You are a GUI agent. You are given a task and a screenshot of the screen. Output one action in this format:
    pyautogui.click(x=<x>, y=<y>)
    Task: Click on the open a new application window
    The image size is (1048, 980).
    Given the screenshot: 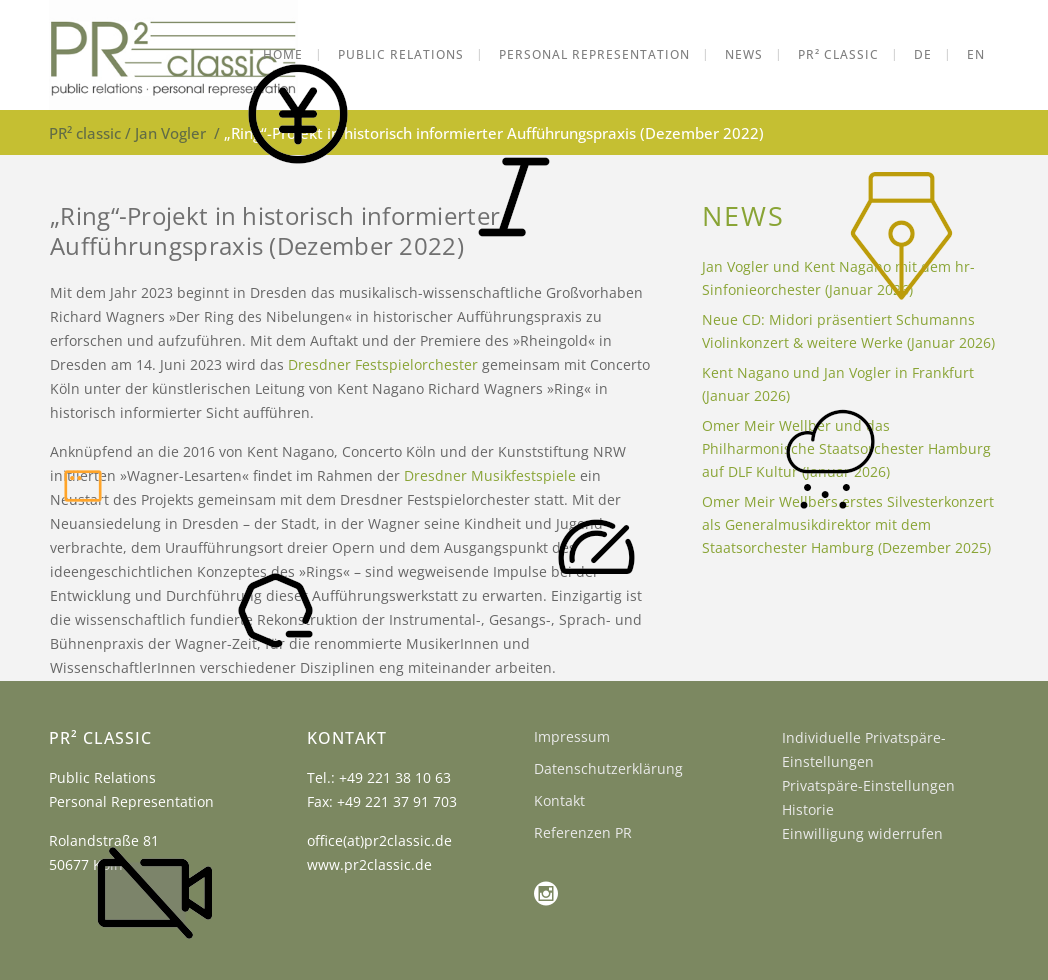 What is the action you would take?
    pyautogui.click(x=83, y=486)
    